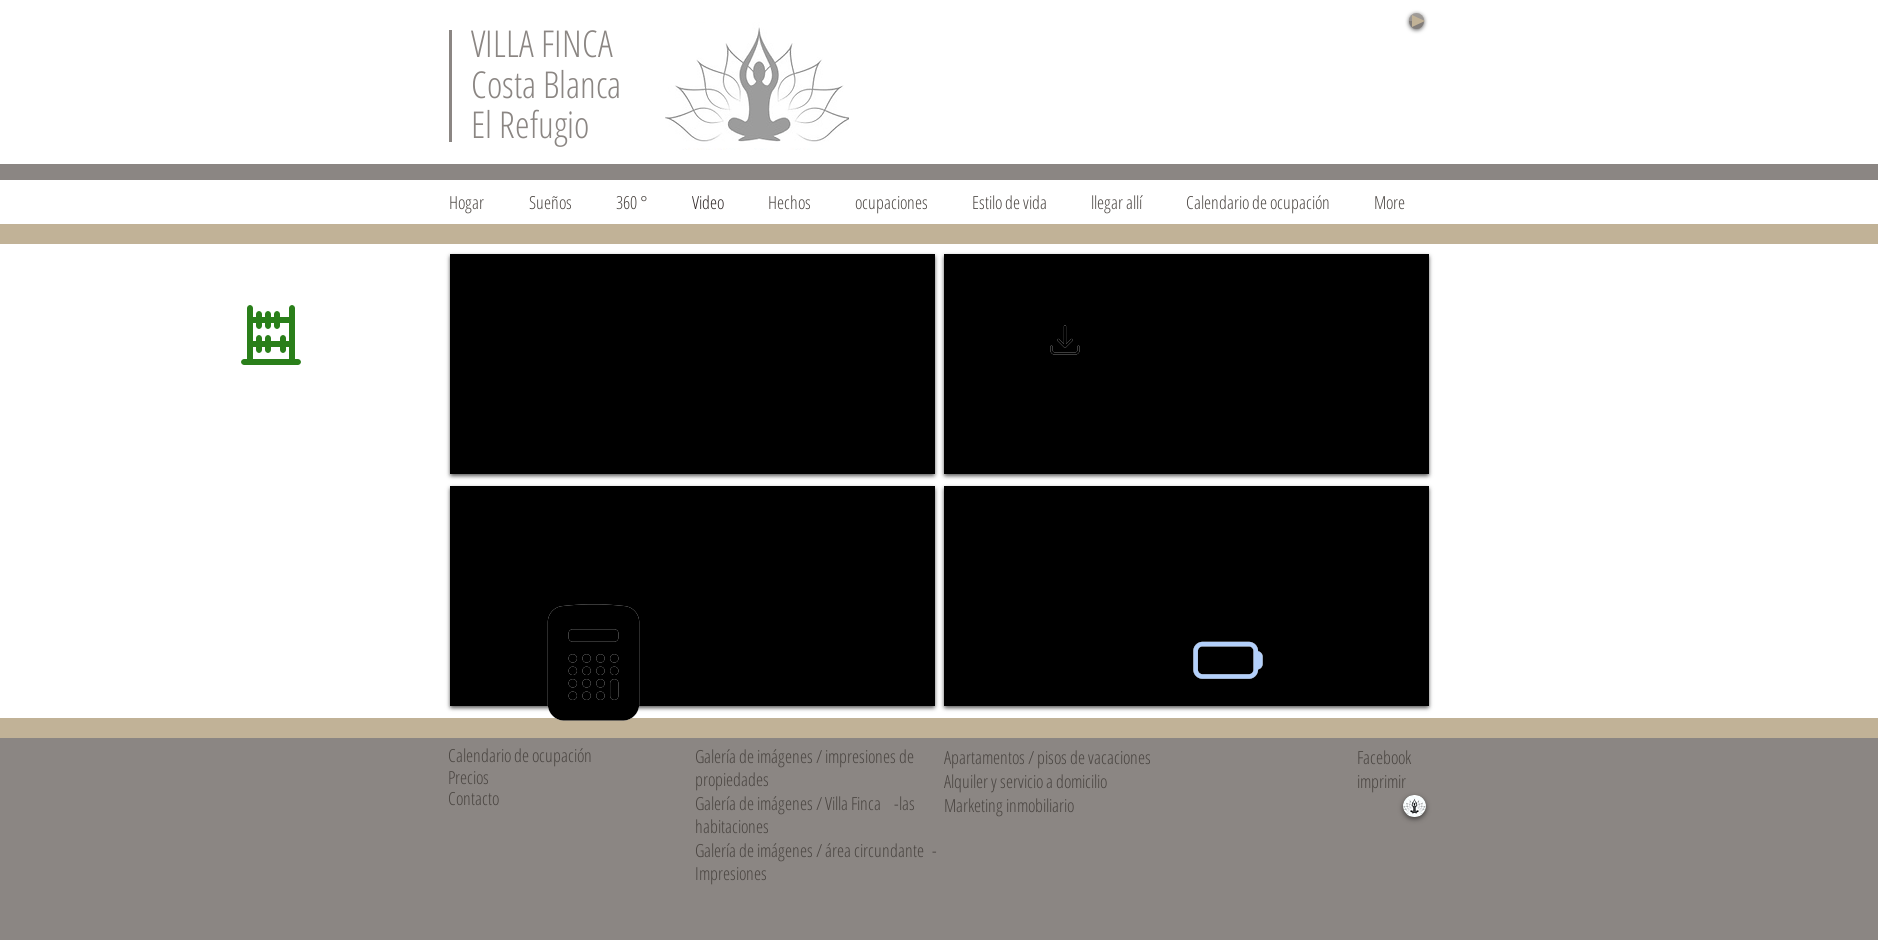  Describe the element at coordinates (271, 335) in the screenshot. I see `access calculator or counting tool` at that location.